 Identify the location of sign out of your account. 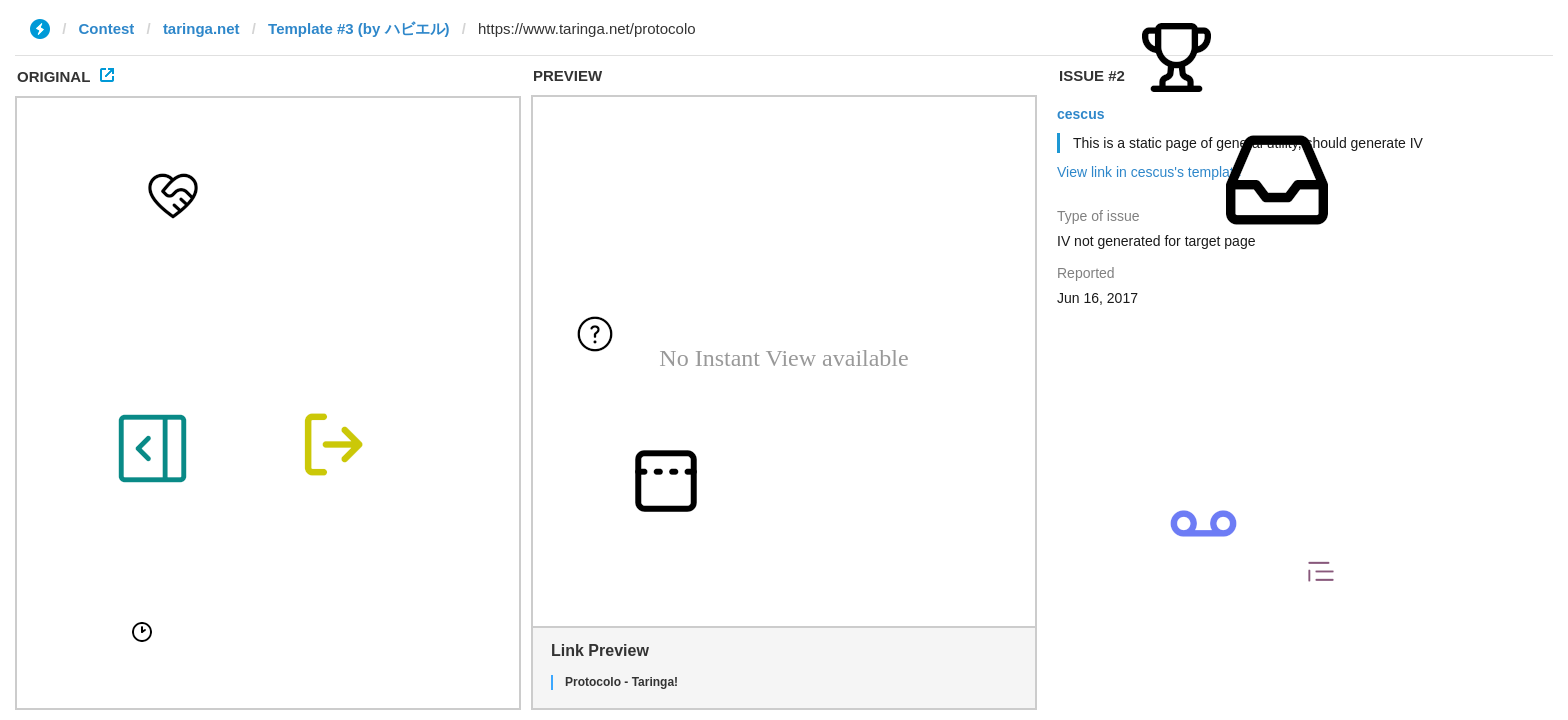
(331, 444).